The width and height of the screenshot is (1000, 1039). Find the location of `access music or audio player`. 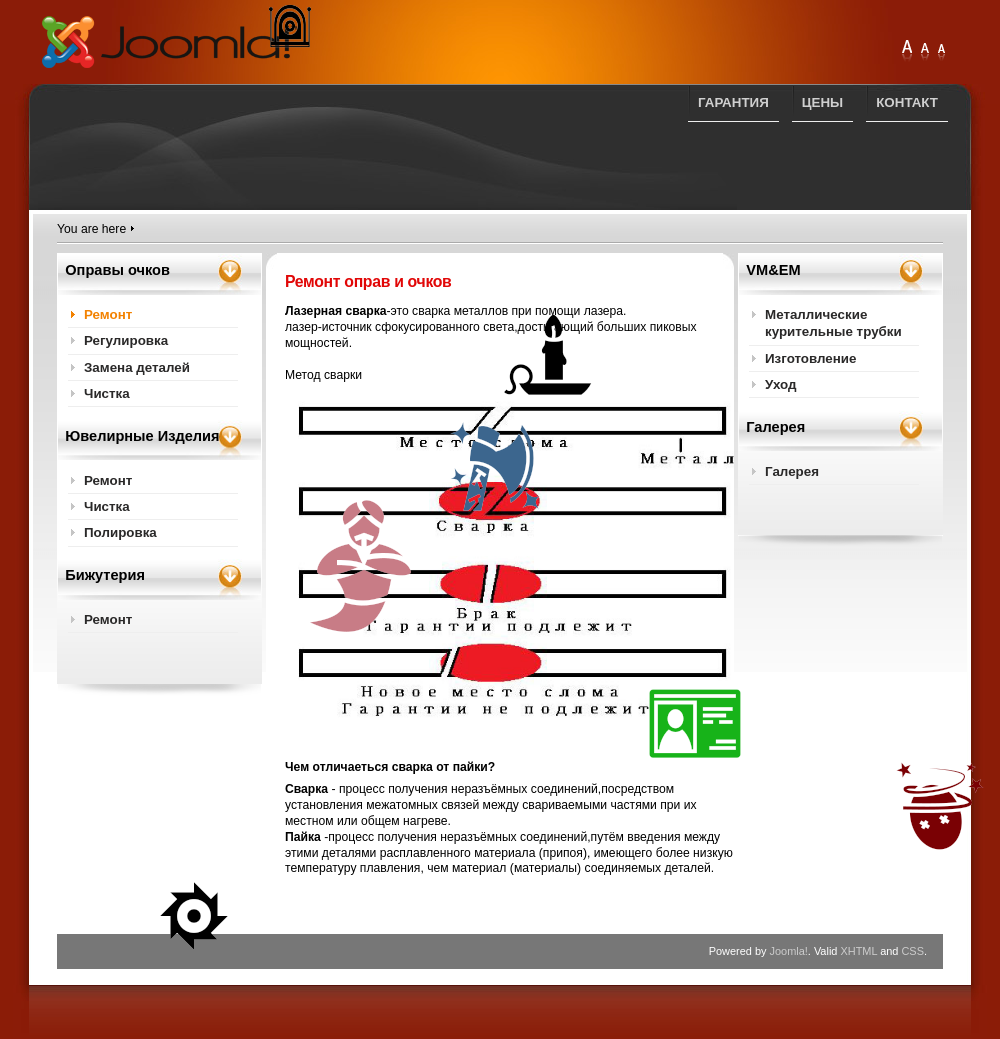

access music or audio player is located at coordinates (290, 26).